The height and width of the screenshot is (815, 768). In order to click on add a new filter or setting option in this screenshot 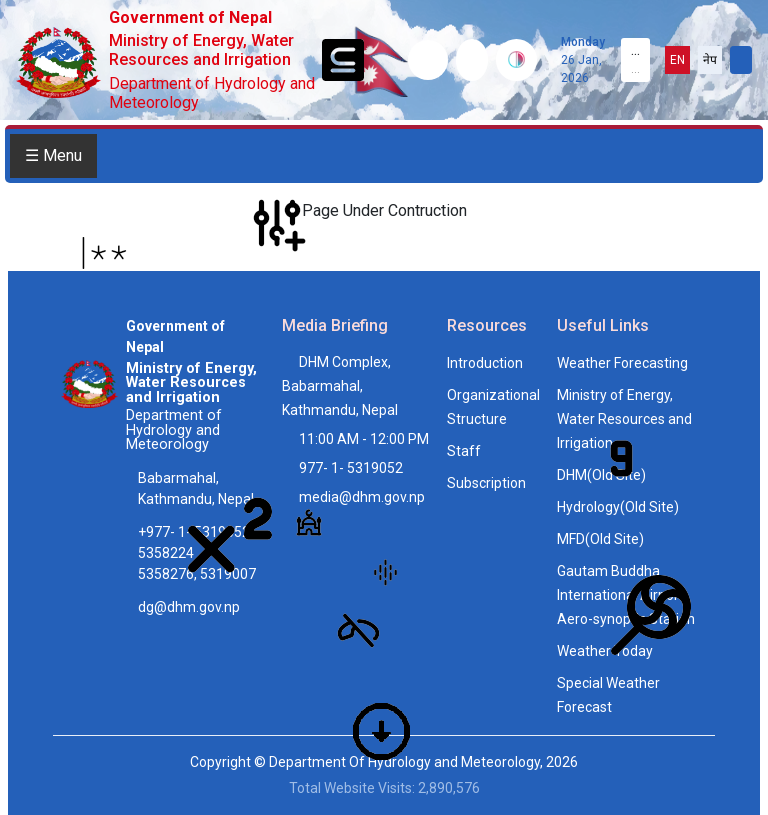, I will do `click(277, 223)`.